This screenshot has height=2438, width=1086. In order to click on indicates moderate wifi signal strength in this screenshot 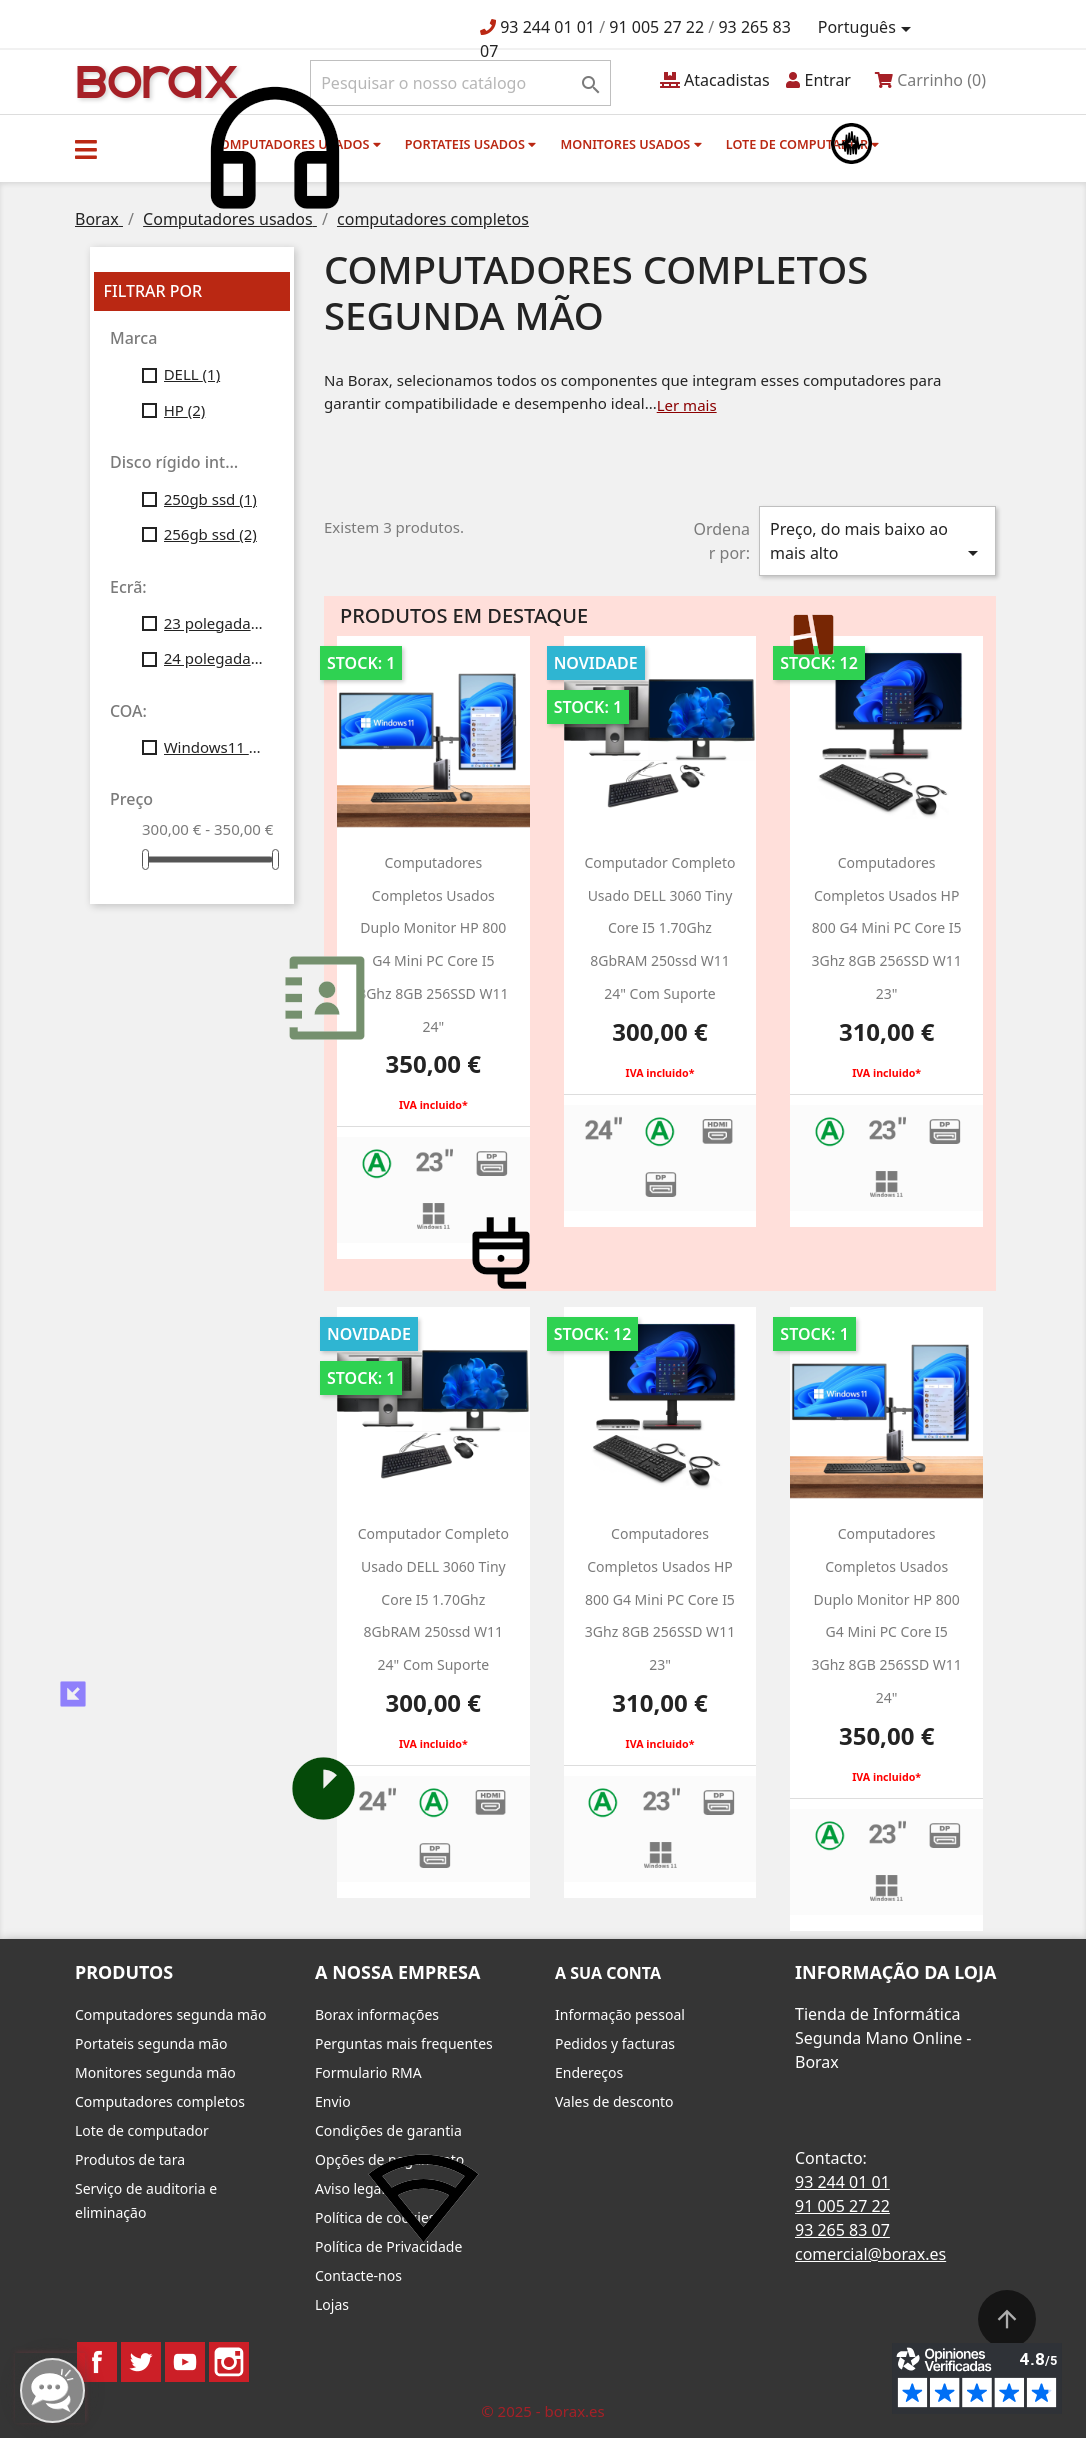, I will do `click(423, 2198)`.